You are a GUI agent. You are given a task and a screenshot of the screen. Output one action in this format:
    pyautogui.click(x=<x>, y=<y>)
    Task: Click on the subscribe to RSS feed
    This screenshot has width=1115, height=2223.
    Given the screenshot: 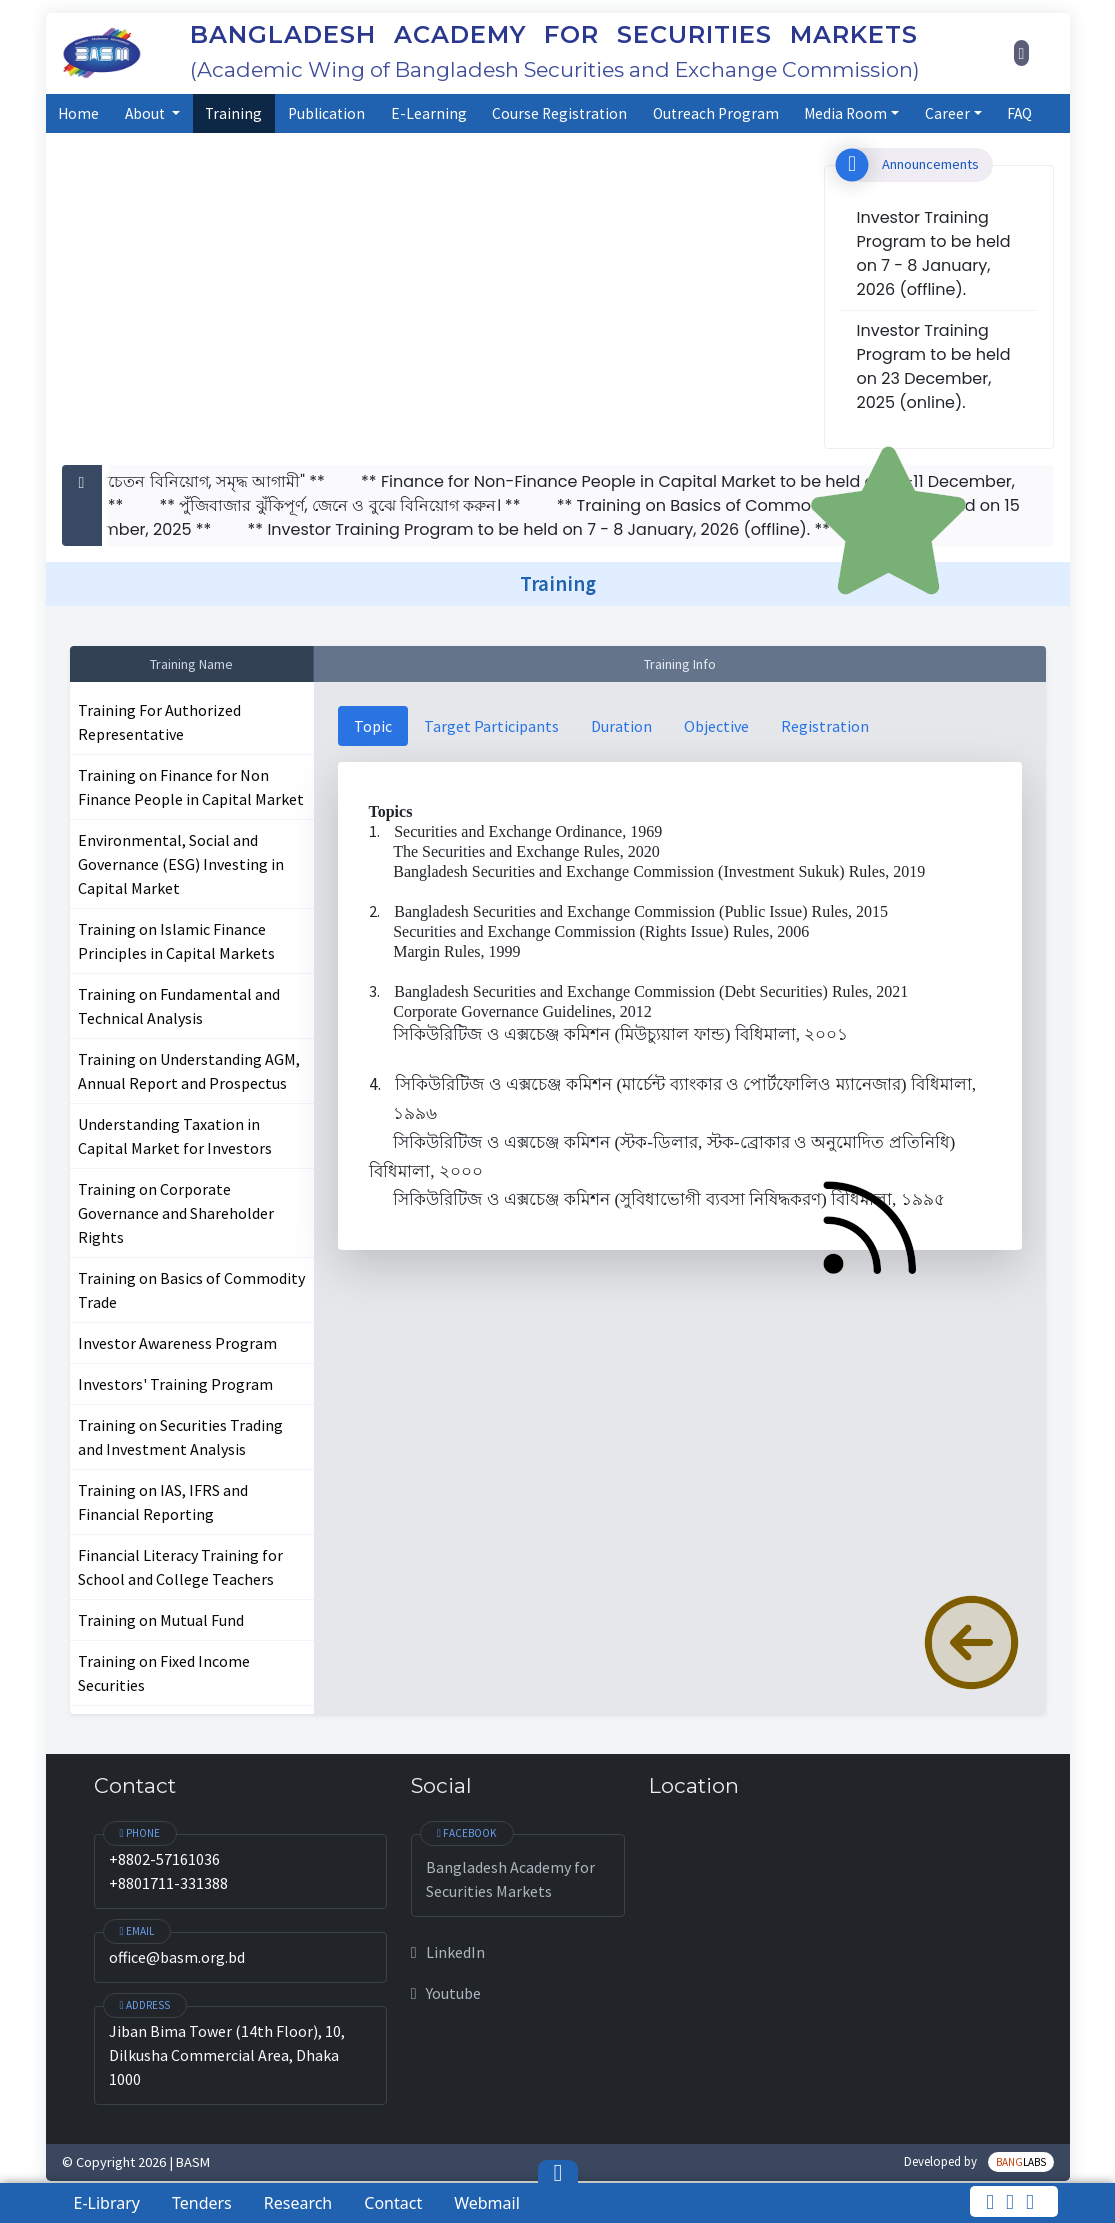 What is the action you would take?
    pyautogui.click(x=866, y=1229)
    